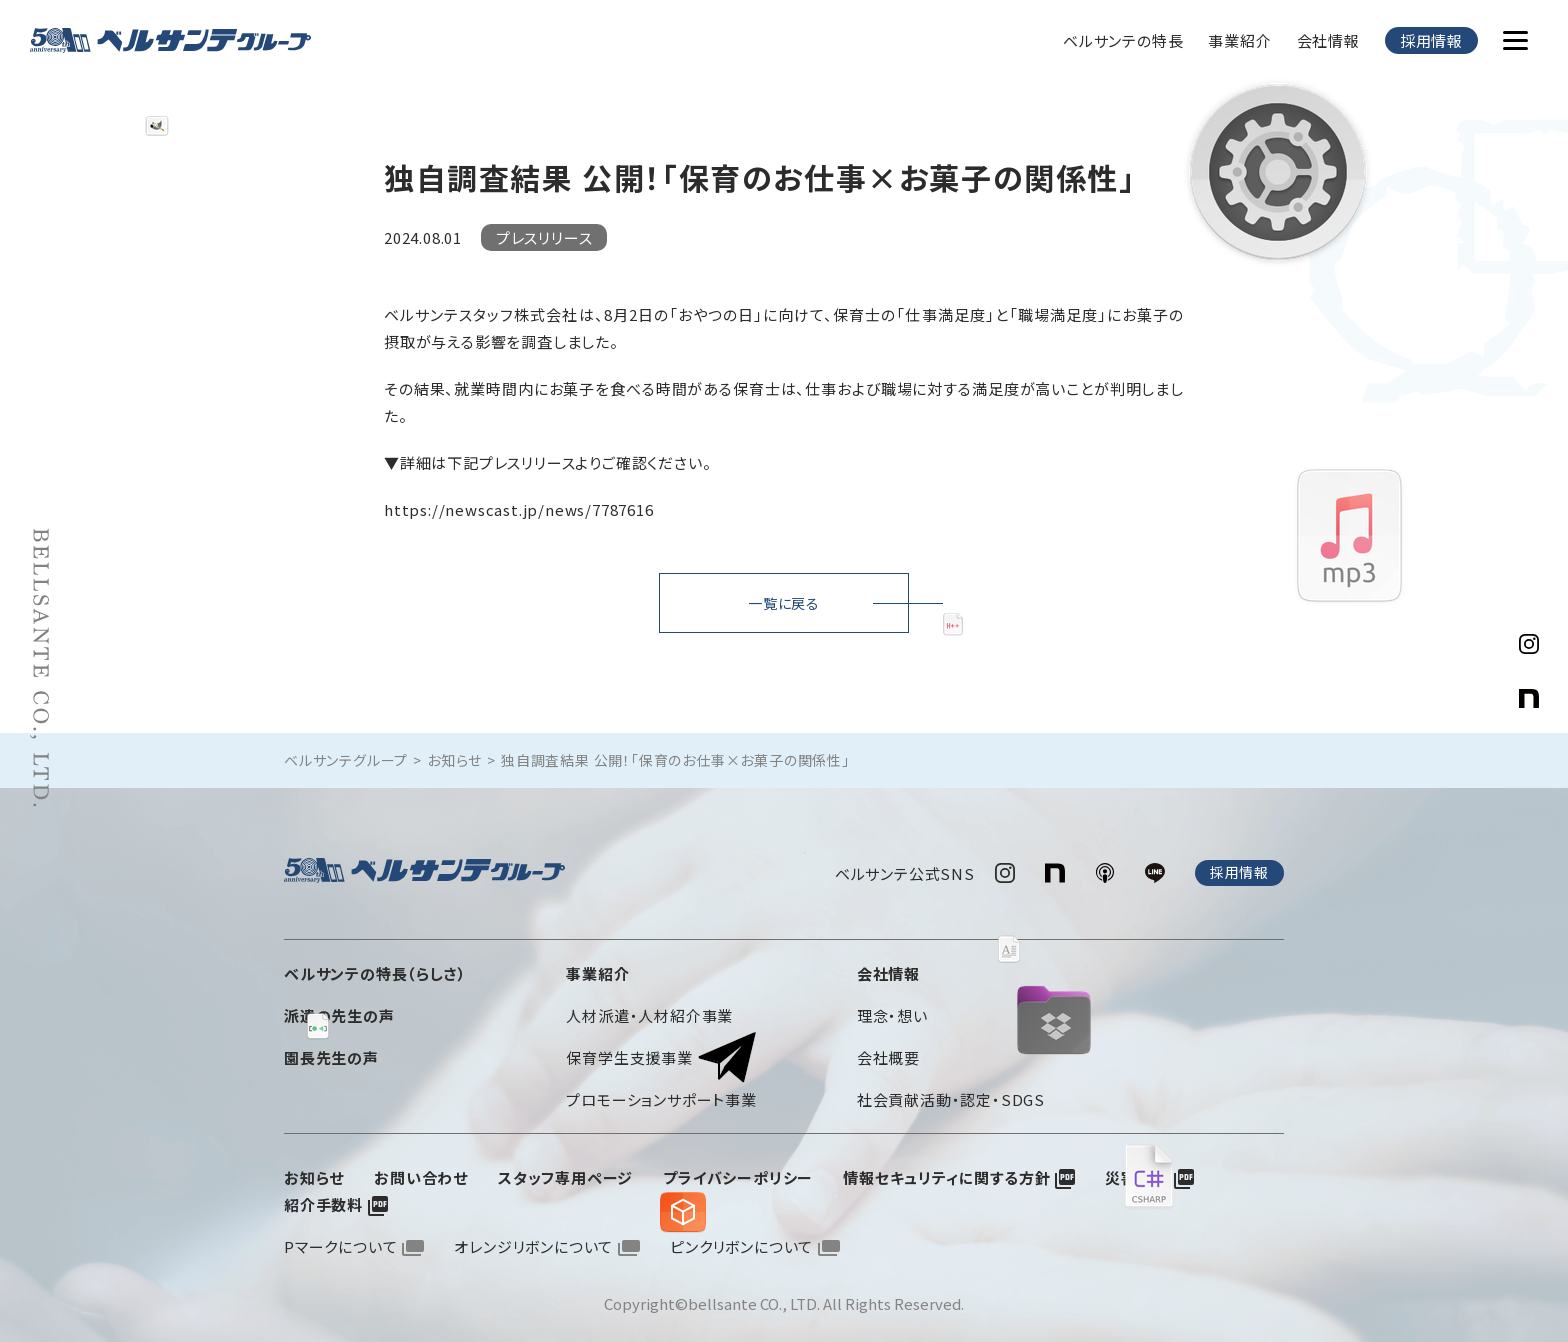 This screenshot has height=1342, width=1568. Describe the element at coordinates (1009, 949) in the screenshot. I see `open a rich text format document` at that location.